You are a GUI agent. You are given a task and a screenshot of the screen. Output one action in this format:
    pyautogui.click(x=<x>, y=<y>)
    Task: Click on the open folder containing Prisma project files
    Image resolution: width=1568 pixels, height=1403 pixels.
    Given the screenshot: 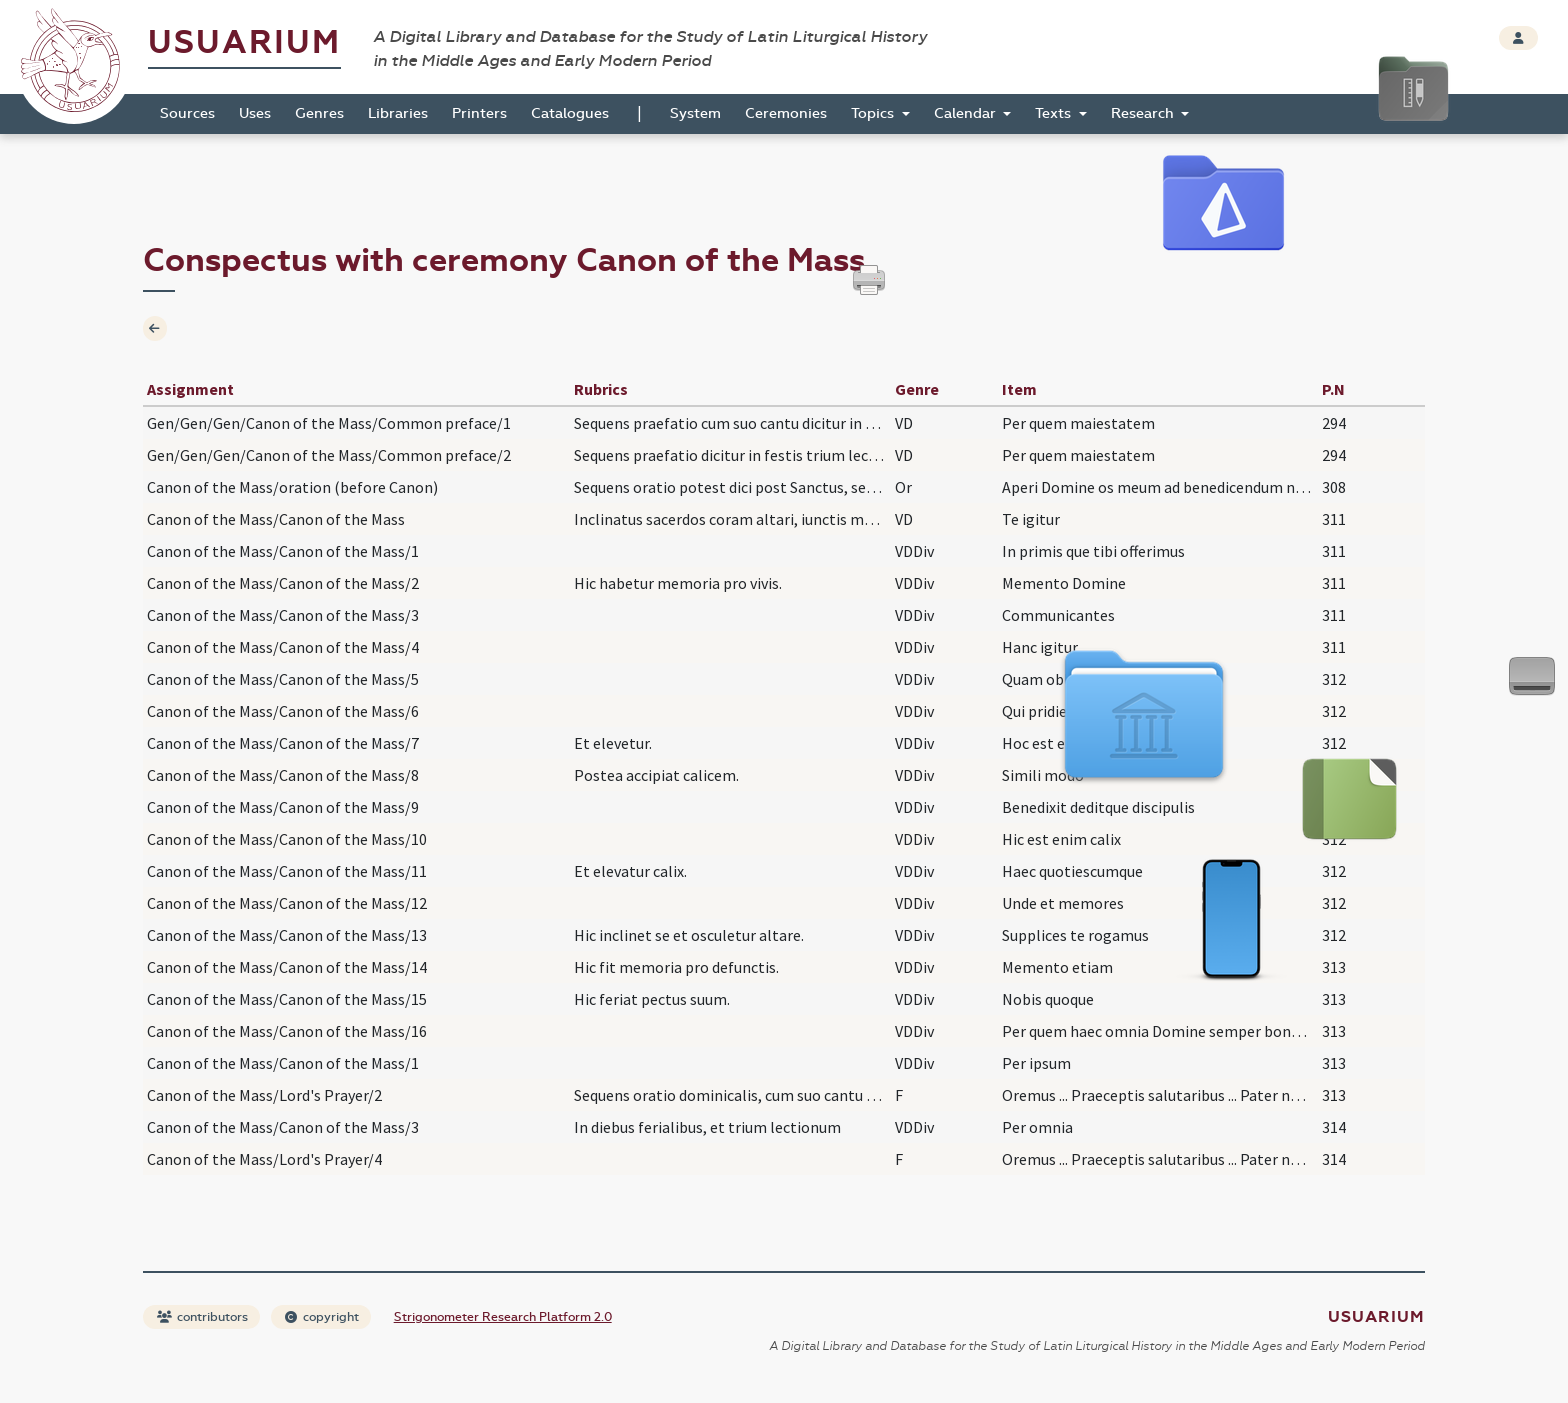 What is the action you would take?
    pyautogui.click(x=1223, y=206)
    